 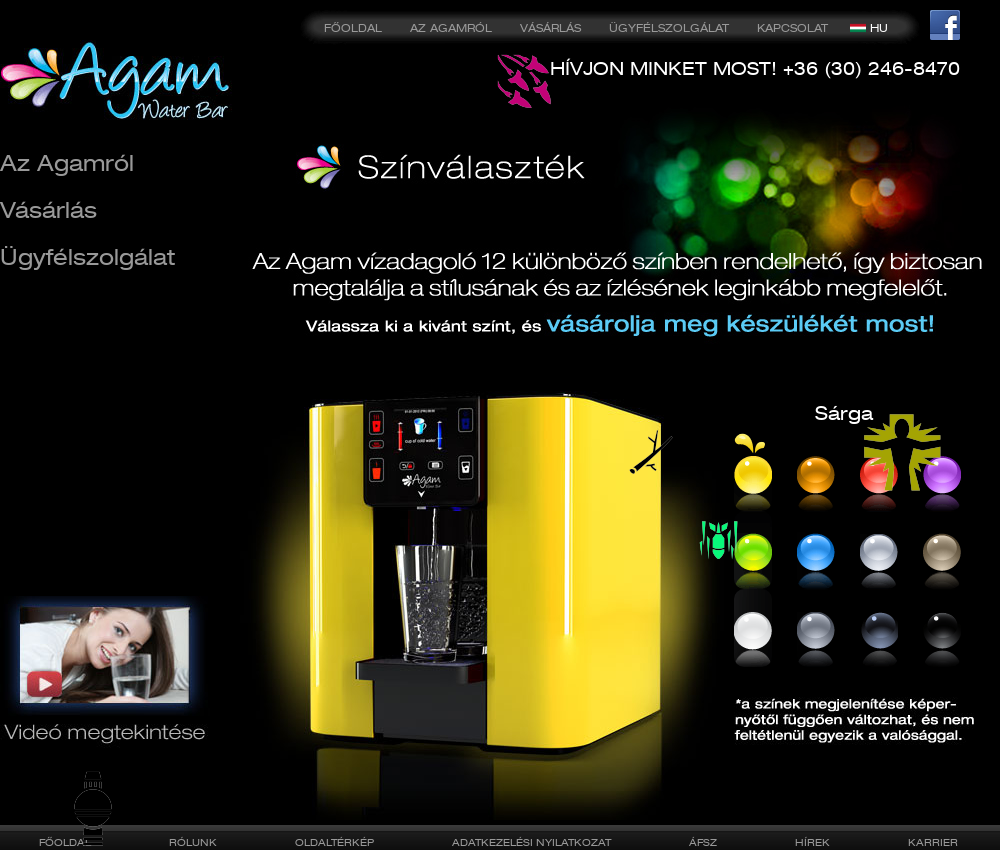 I want to click on indicates an incoming attack or bombing event in gameplay, so click(x=718, y=540).